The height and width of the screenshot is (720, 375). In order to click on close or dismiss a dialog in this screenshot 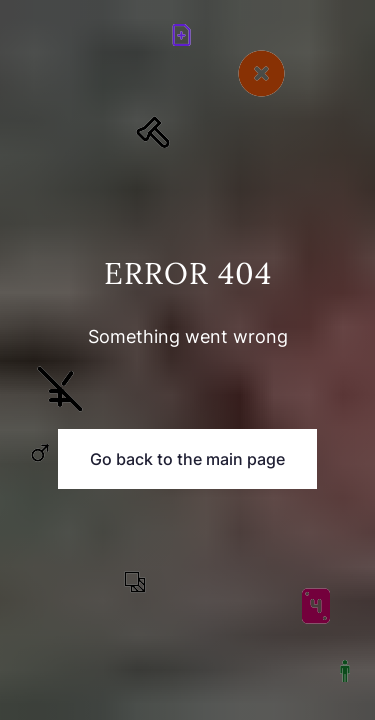, I will do `click(261, 73)`.